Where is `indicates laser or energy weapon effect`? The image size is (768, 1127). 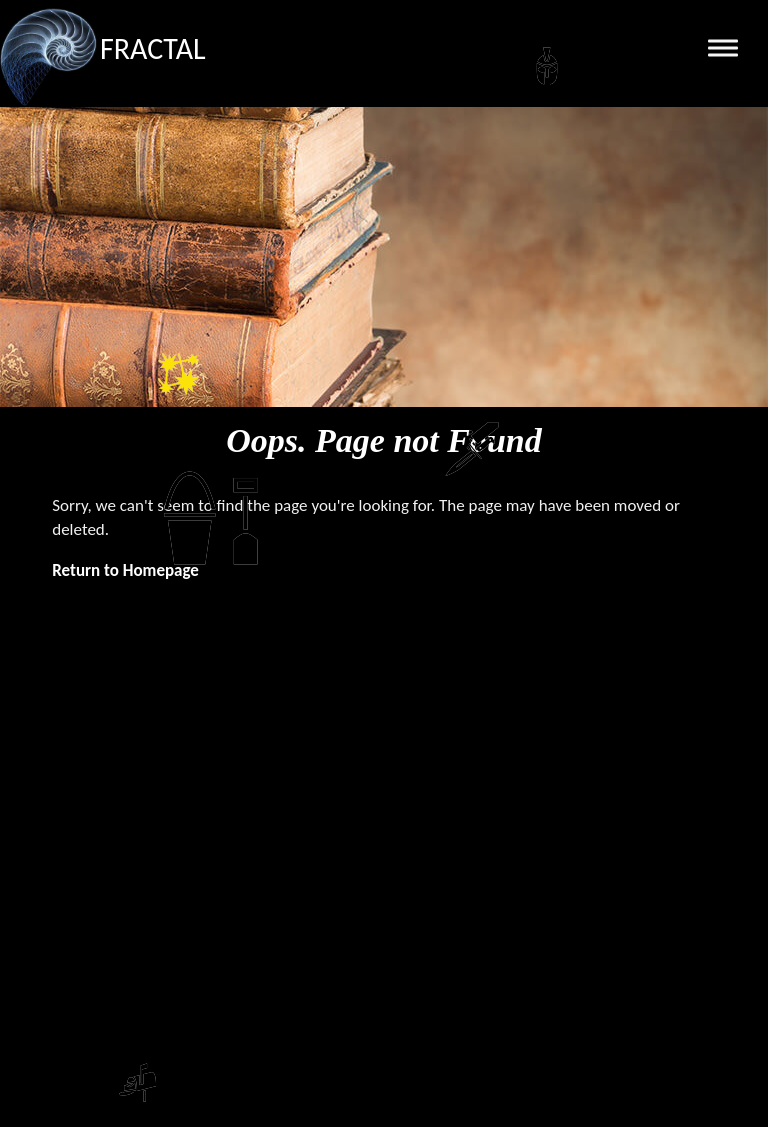 indicates laser or energy weapon effect is located at coordinates (179, 374).